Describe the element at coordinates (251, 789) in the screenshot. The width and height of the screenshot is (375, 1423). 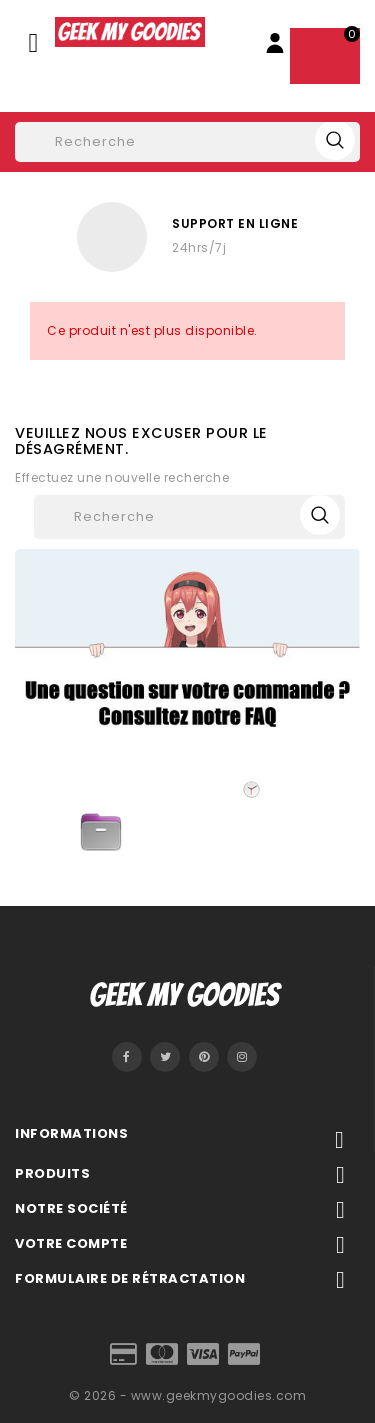
I see `access recently opened files or folders` at that location.